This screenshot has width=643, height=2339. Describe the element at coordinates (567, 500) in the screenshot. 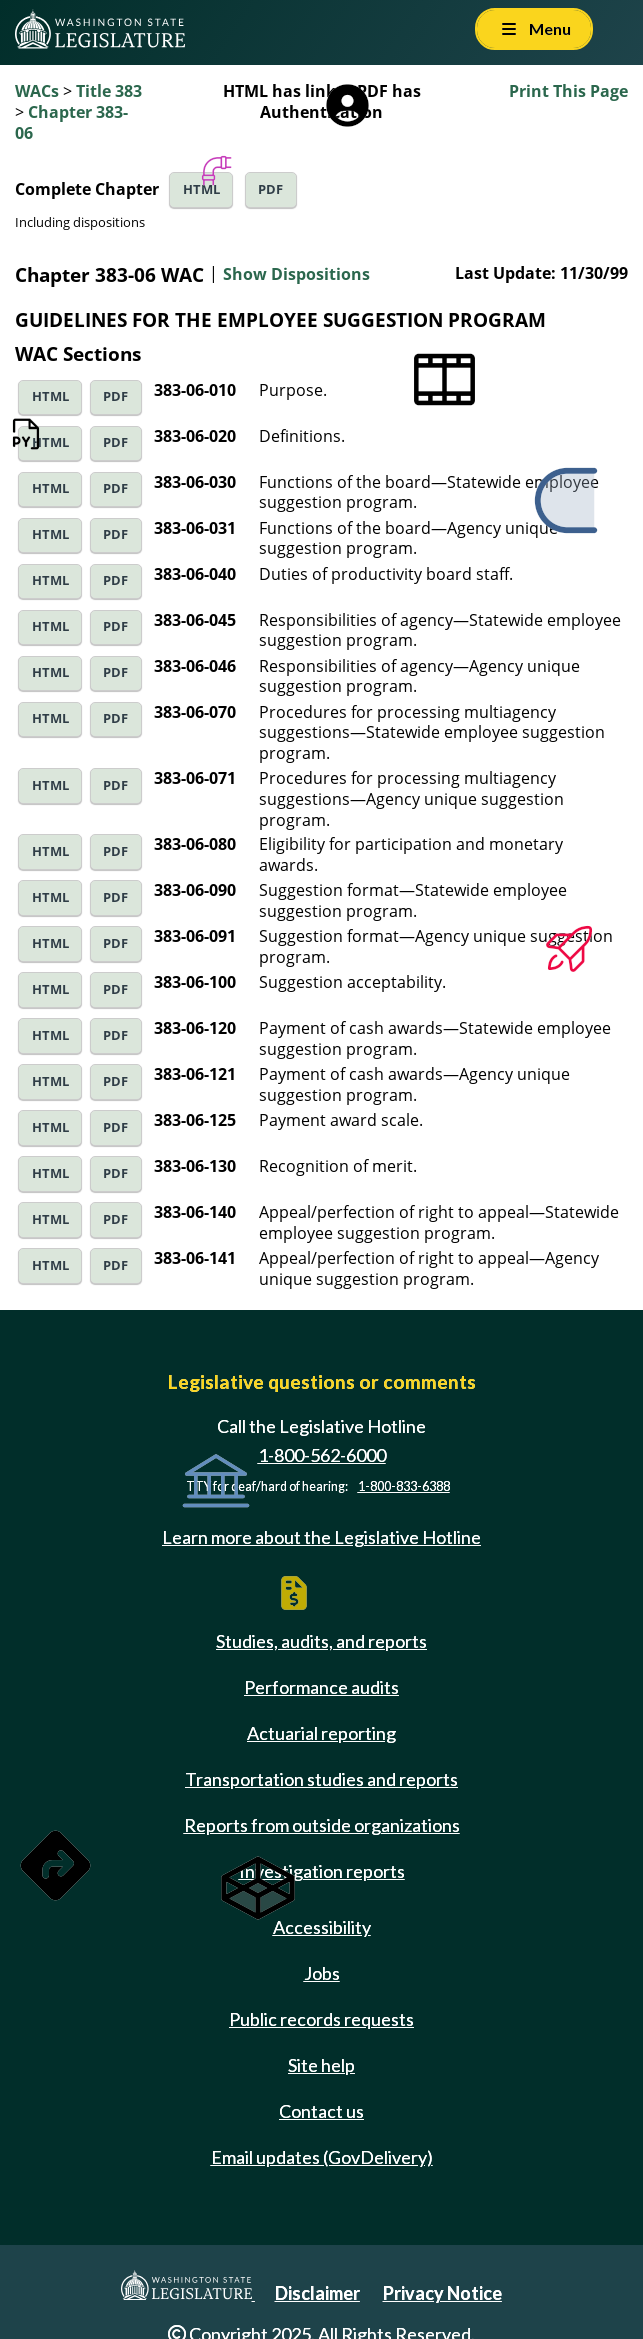

I see `indicates a proper subset relationship in mathematical notation` at that location.